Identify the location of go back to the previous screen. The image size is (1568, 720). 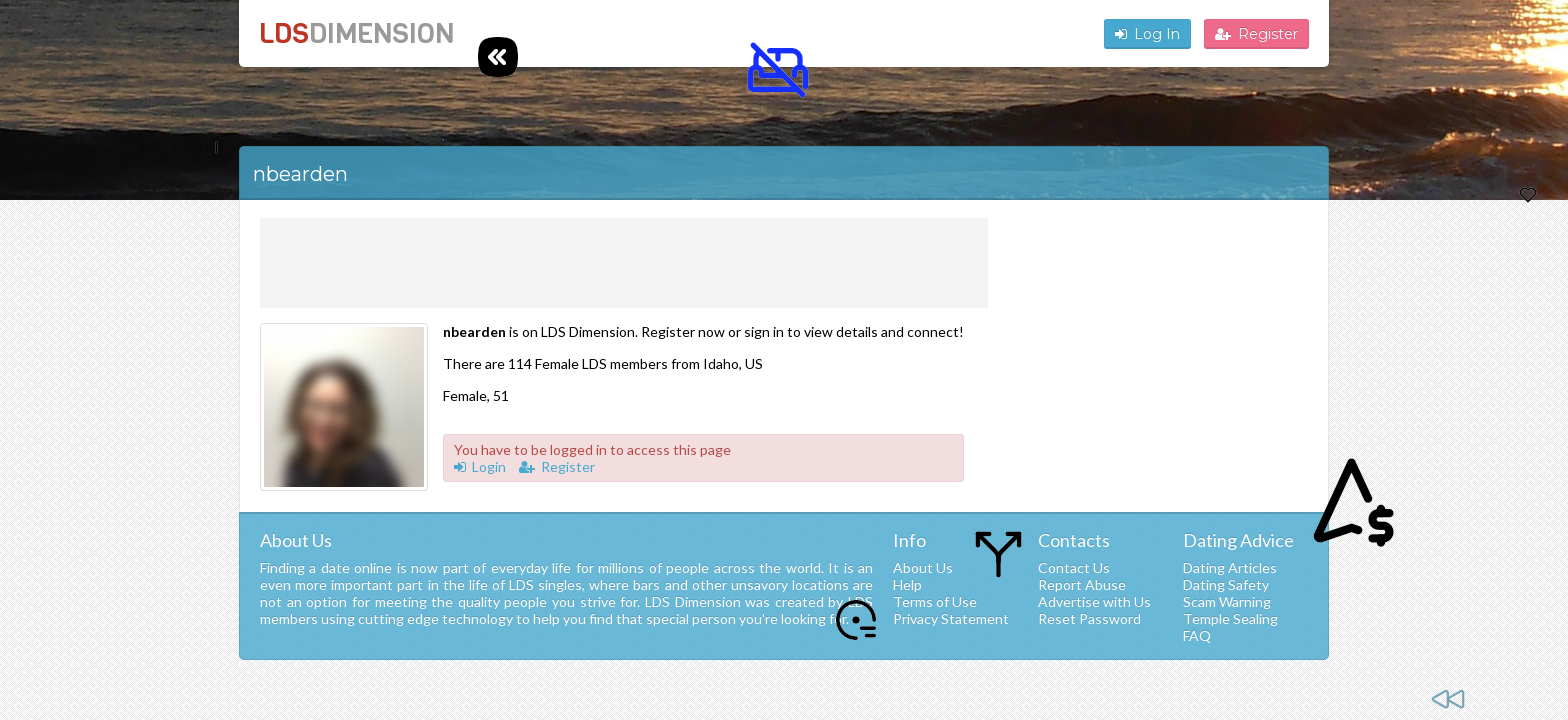
(498, 57).